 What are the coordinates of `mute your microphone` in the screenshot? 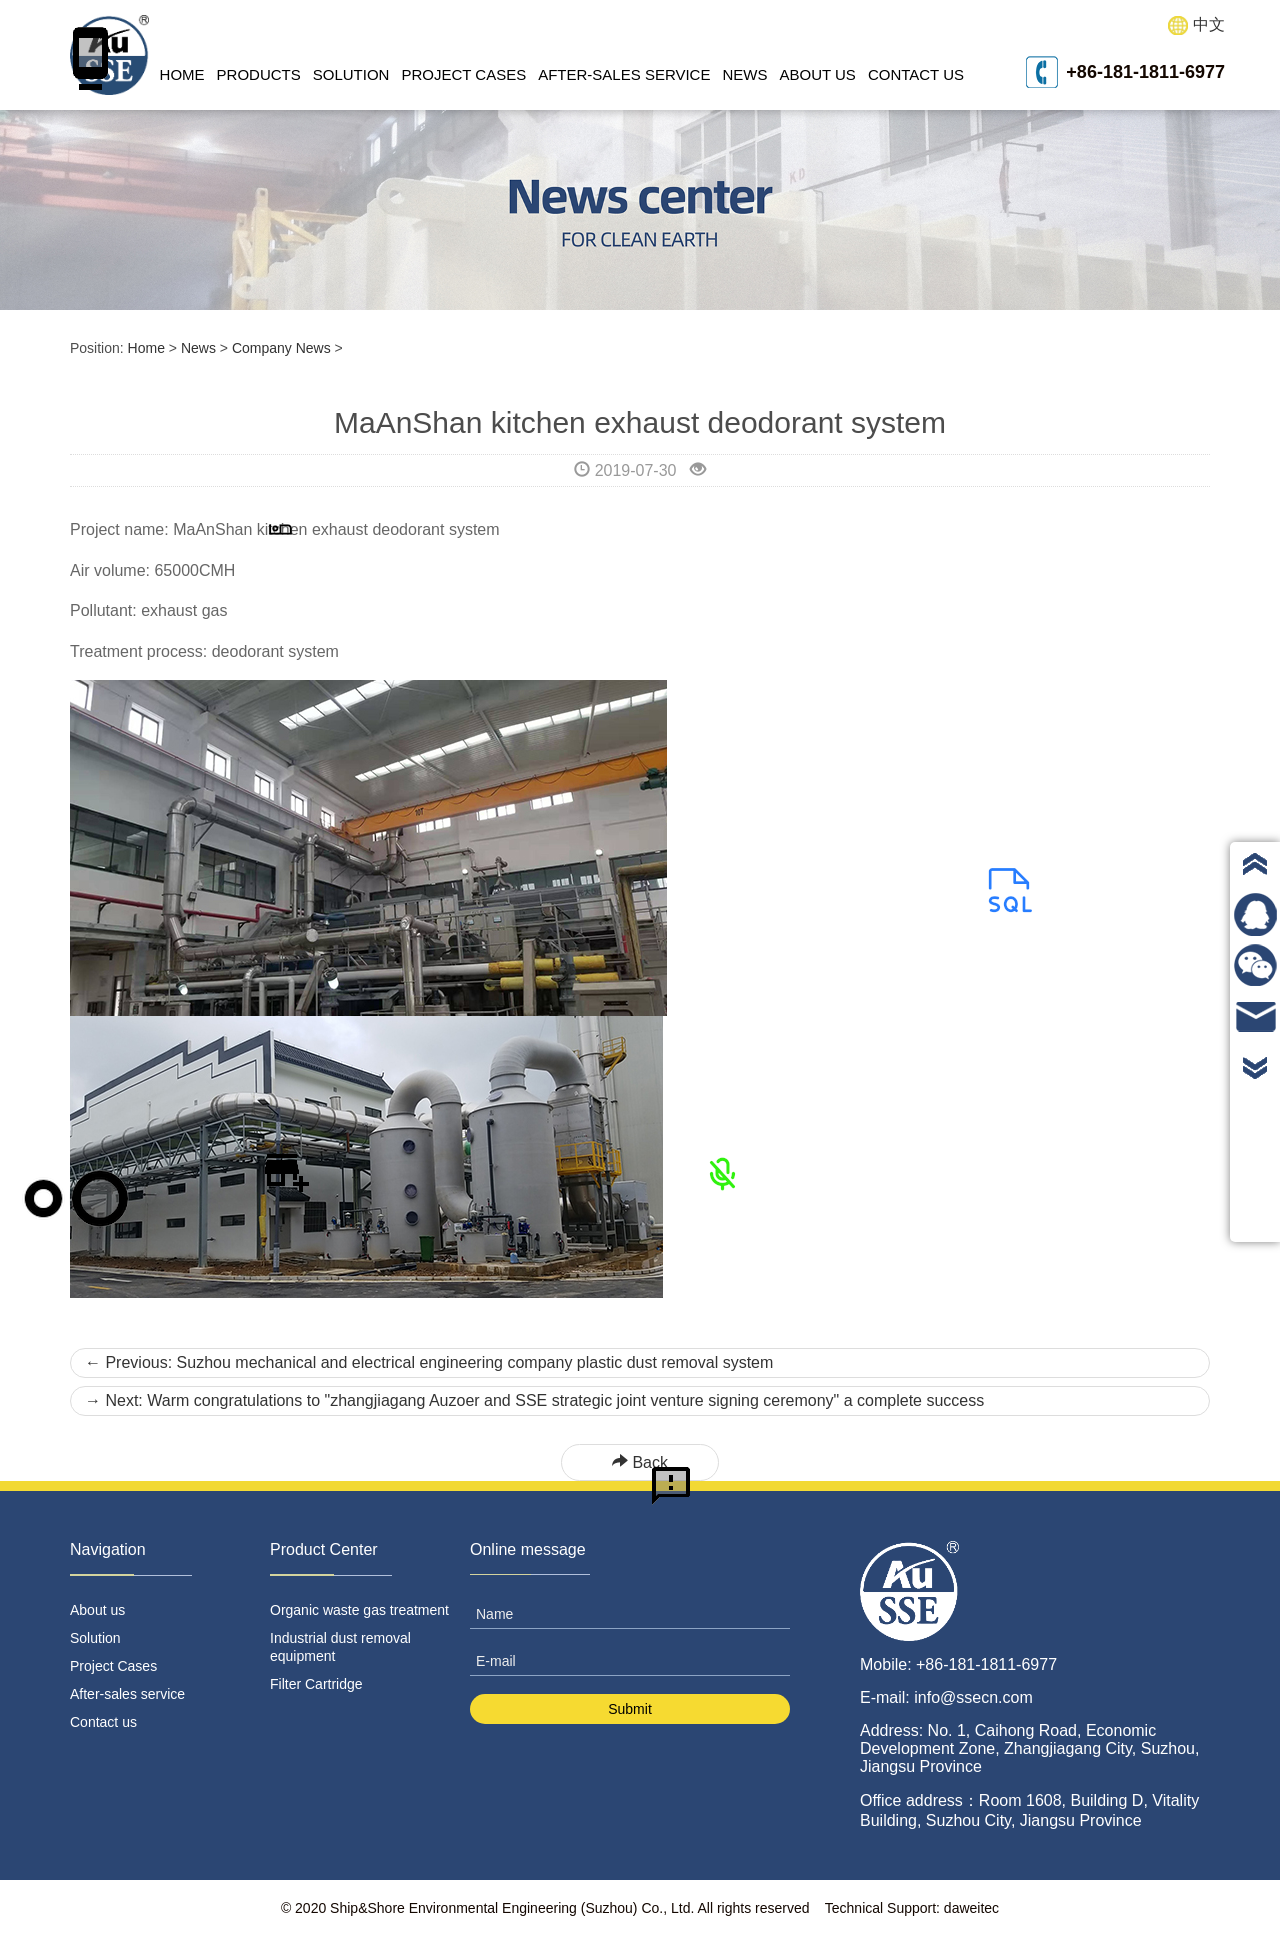 It's located at (722, 1173).